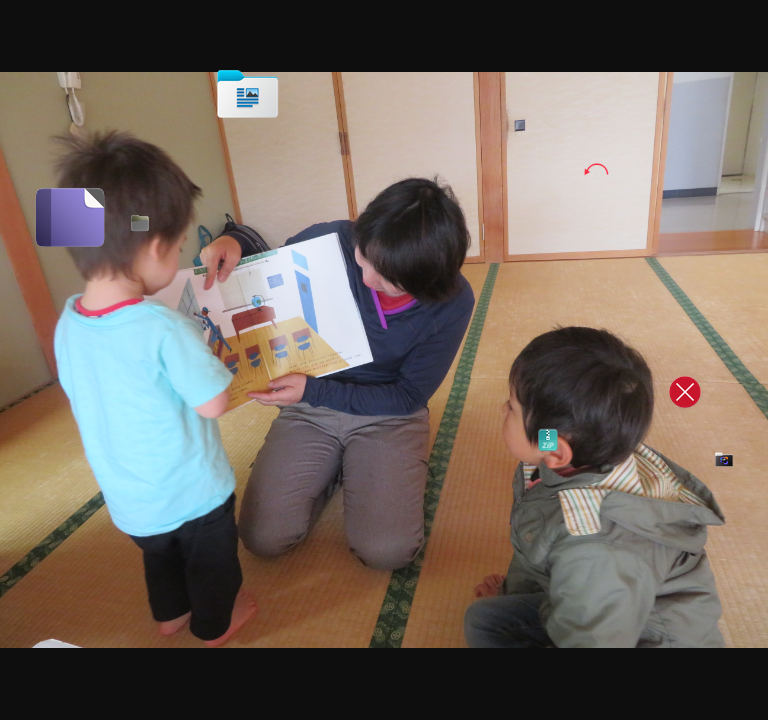 Image resolution: width=768 pixels, height=720 pixels. Describe the element at coordinates (140, 223) in the screenshot. I see `indicates a valid drop target for dragging files` at that location.